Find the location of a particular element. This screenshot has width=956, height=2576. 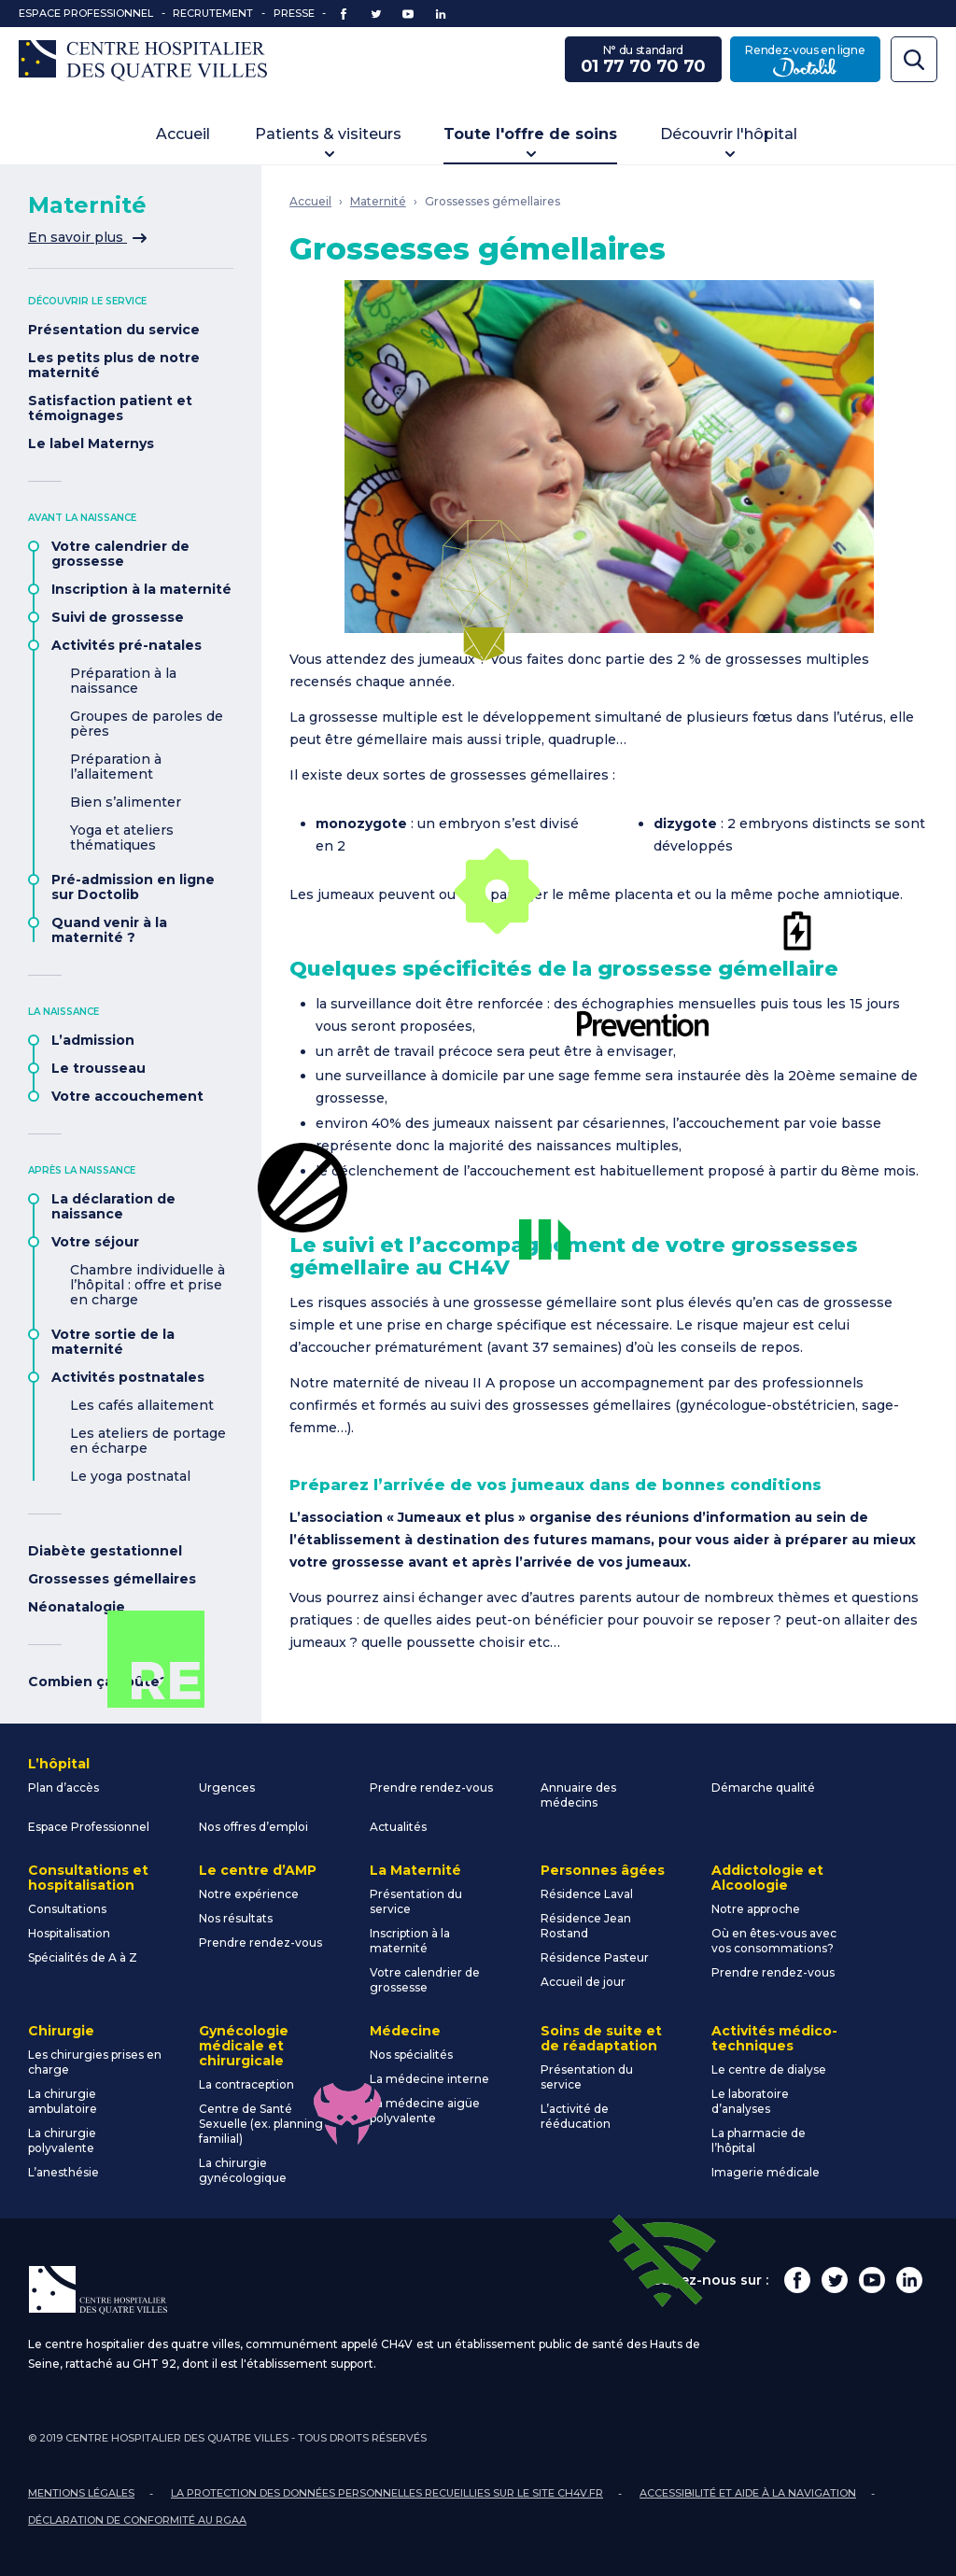

prevention magazine brand logo is located at coordinates (642, 1023).